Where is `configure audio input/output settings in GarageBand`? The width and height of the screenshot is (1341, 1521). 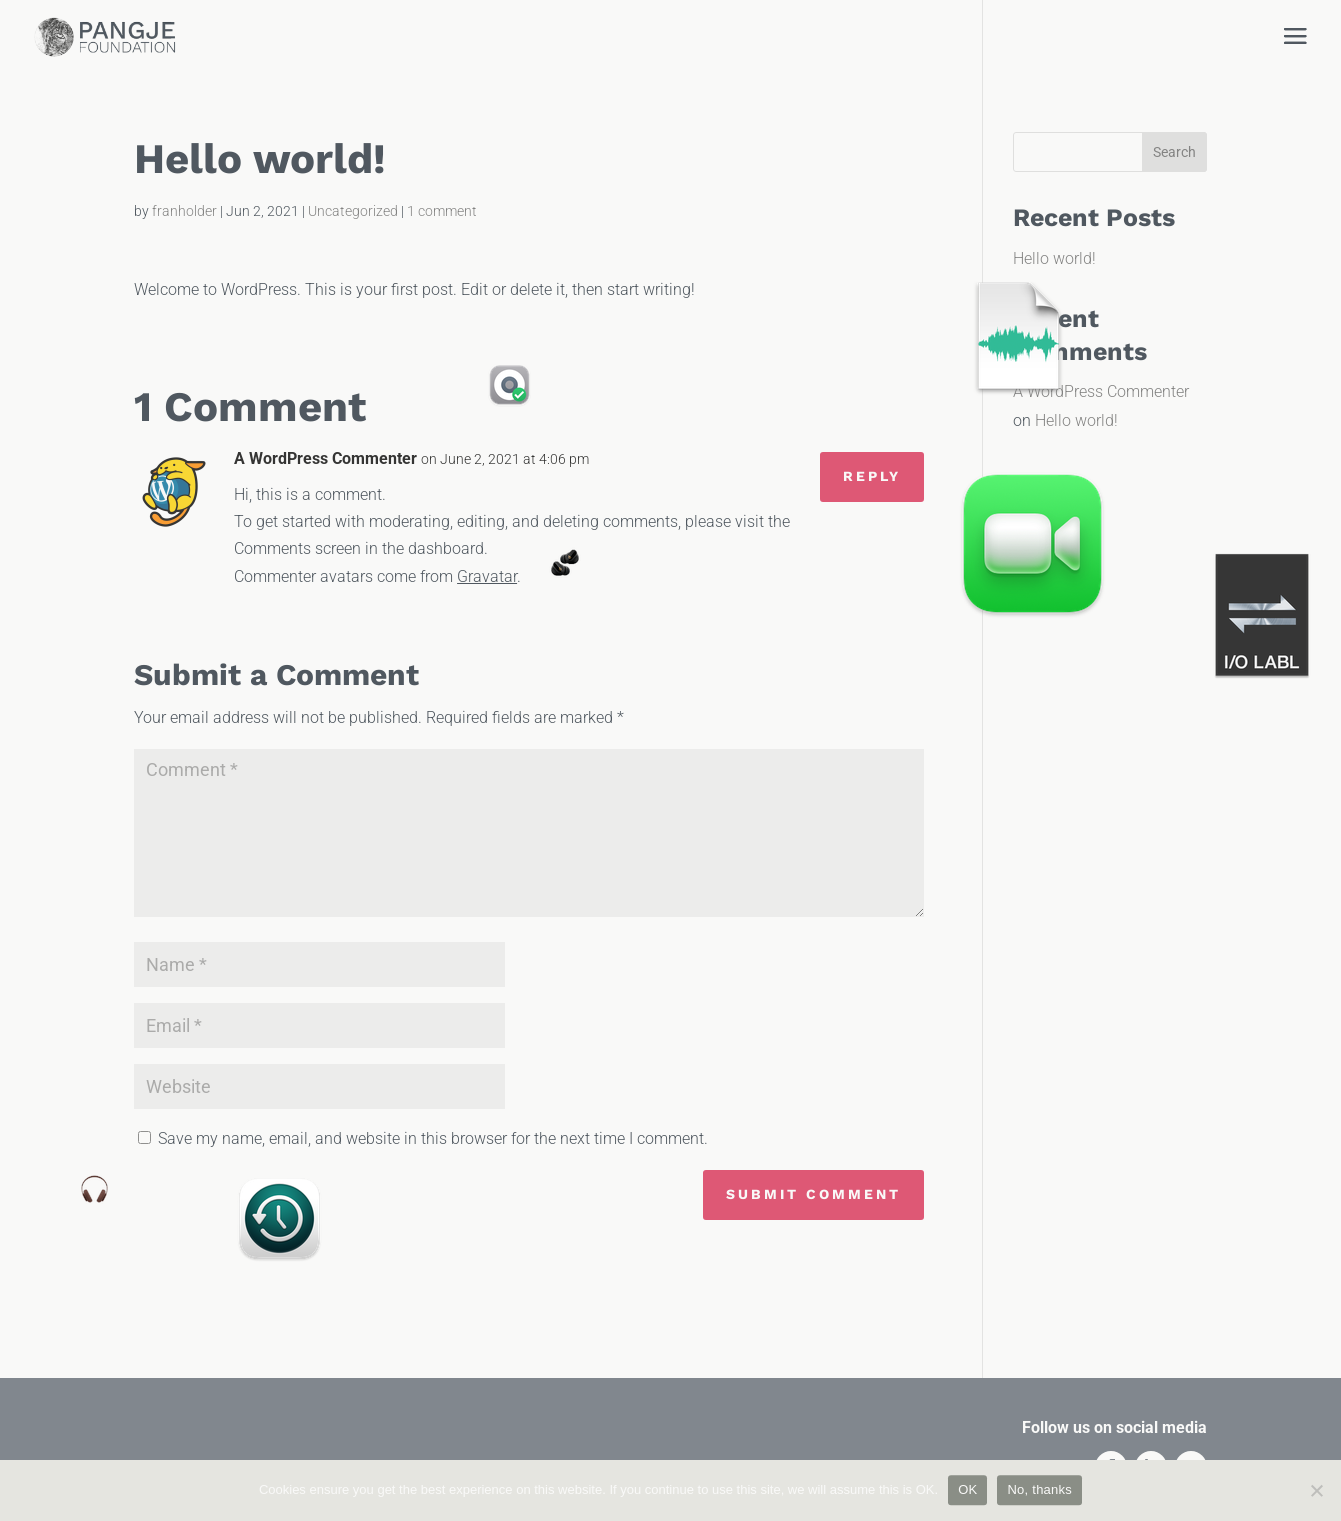 configure audio input/output settings in GarageBand is located at coordinates (1262, 618).